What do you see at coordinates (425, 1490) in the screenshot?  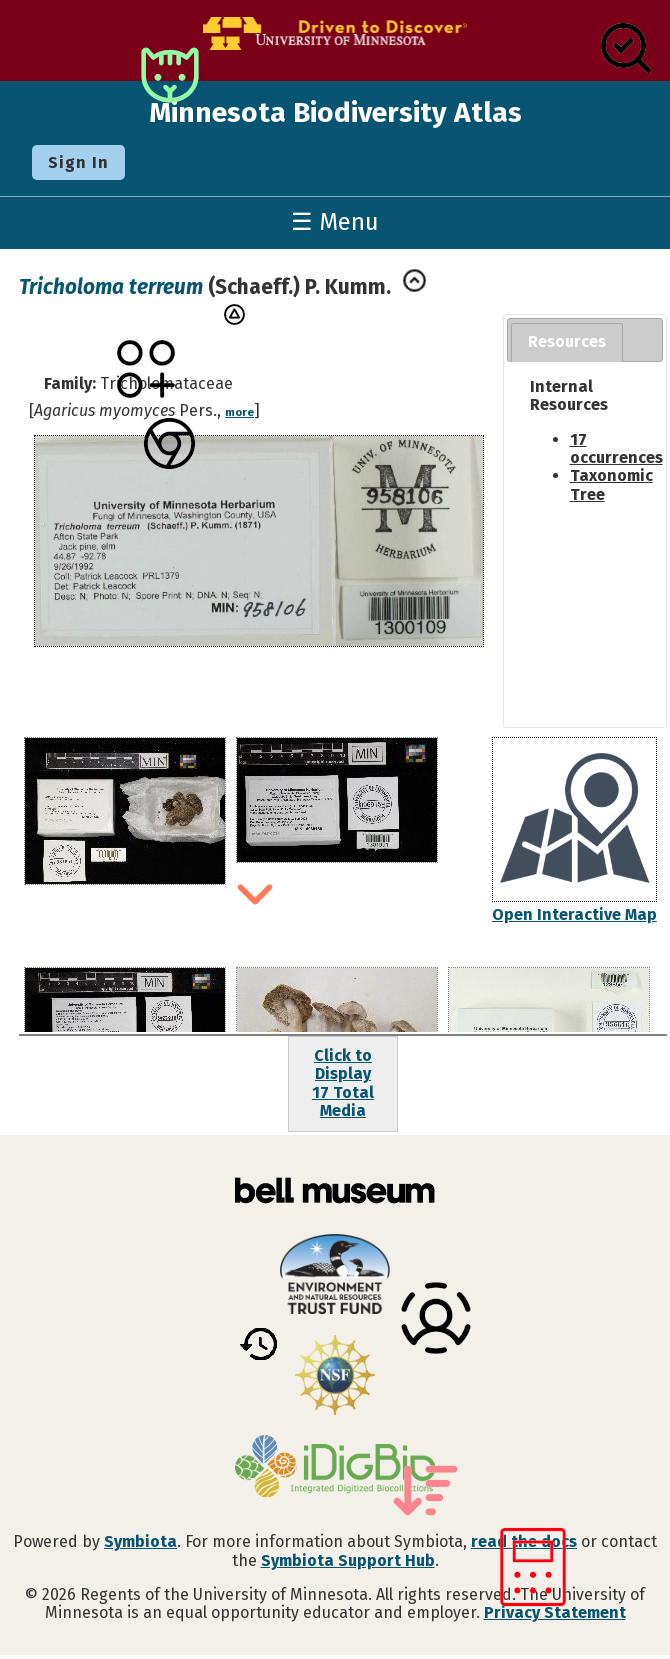 I see `sort items from largest to smallest` at bounding box center [425, 1490].